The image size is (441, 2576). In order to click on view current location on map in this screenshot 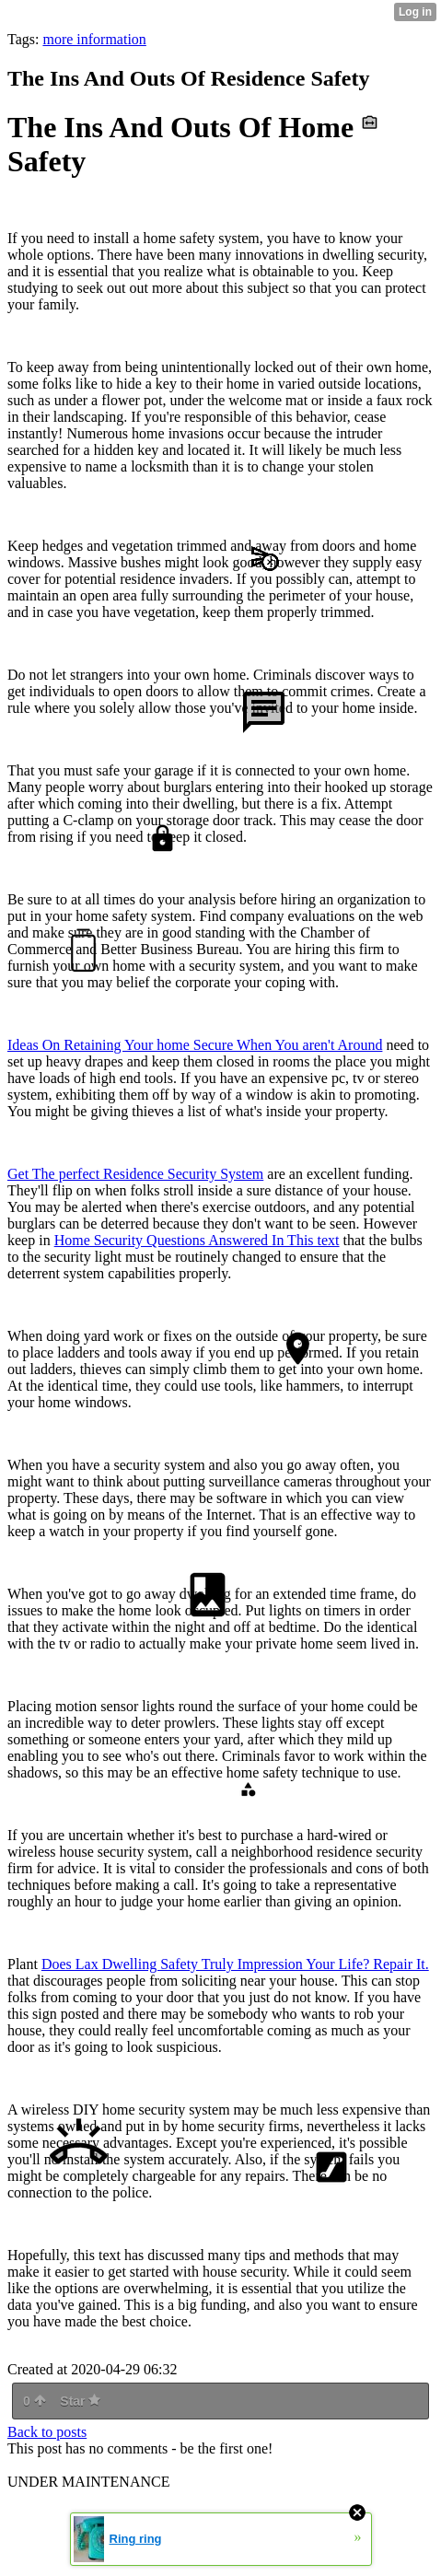, I will do `click(297, 1348)`.